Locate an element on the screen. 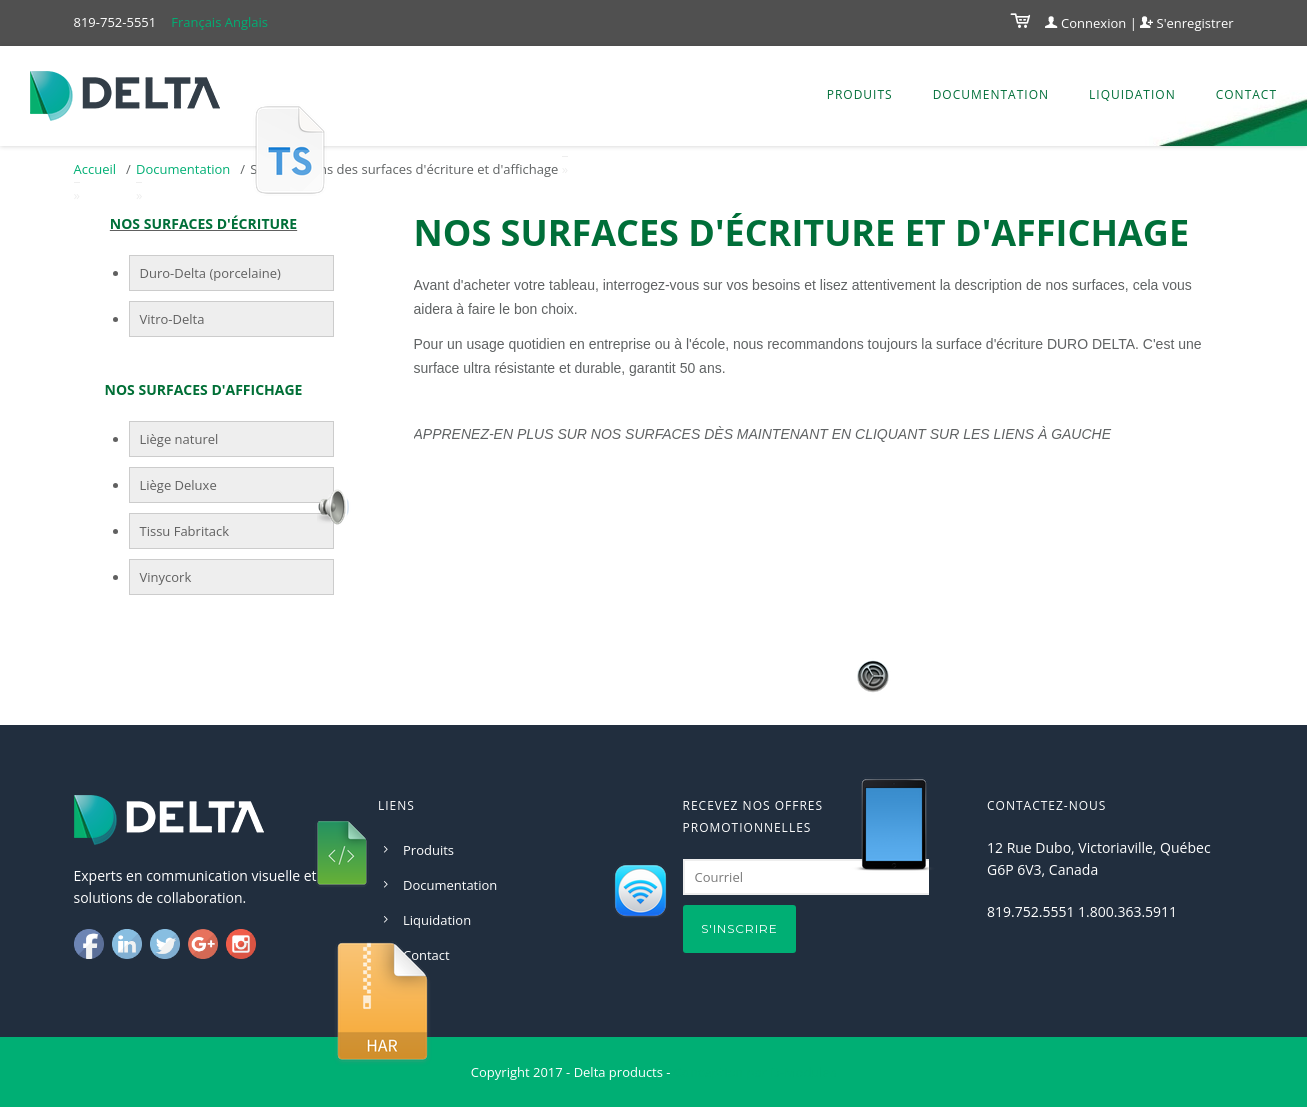  a typescript source code file is located at coordinates (290, 150).